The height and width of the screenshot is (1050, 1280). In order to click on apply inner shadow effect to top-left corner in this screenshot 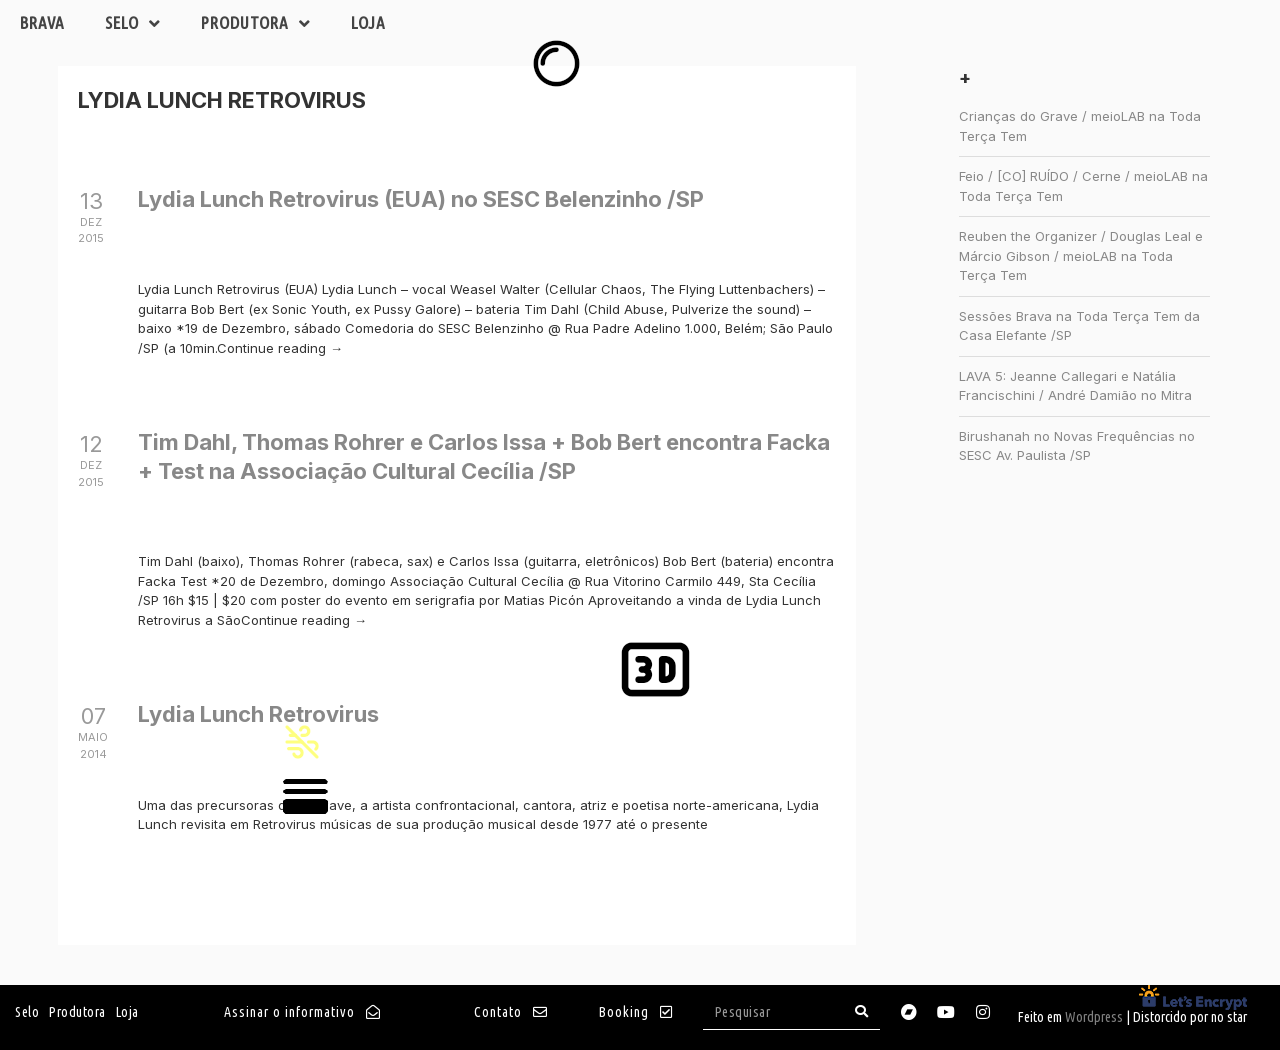, I will do `click(556, 63)`.